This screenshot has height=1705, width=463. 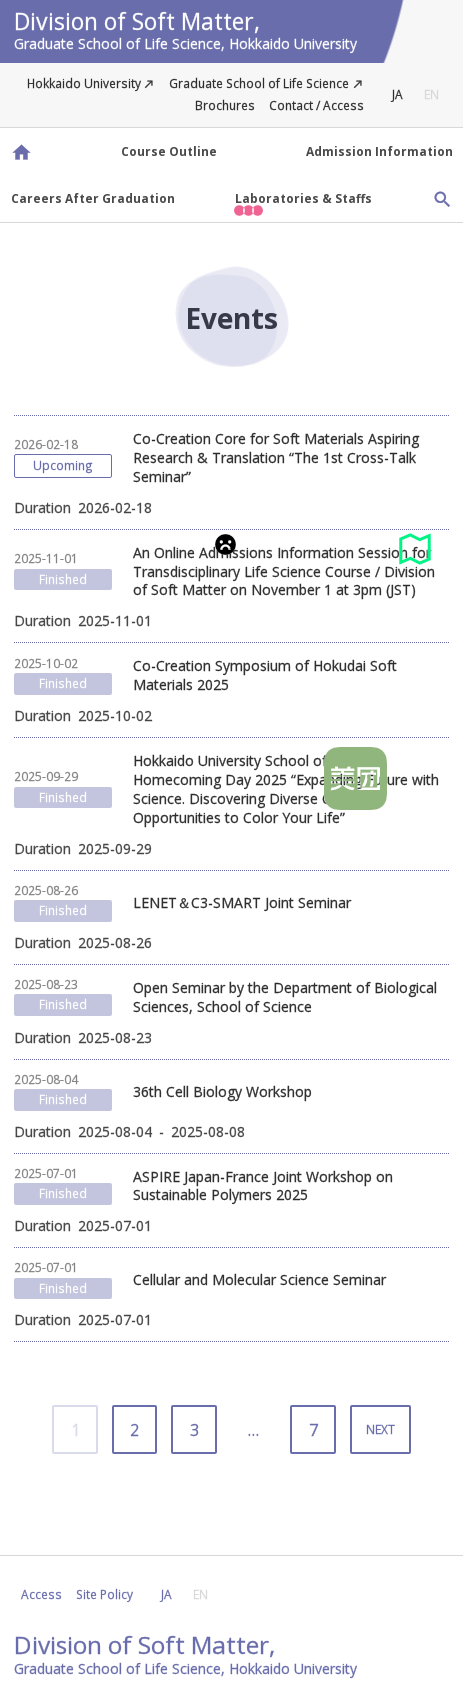 I want to click on view map, so click(x=415, y=549).